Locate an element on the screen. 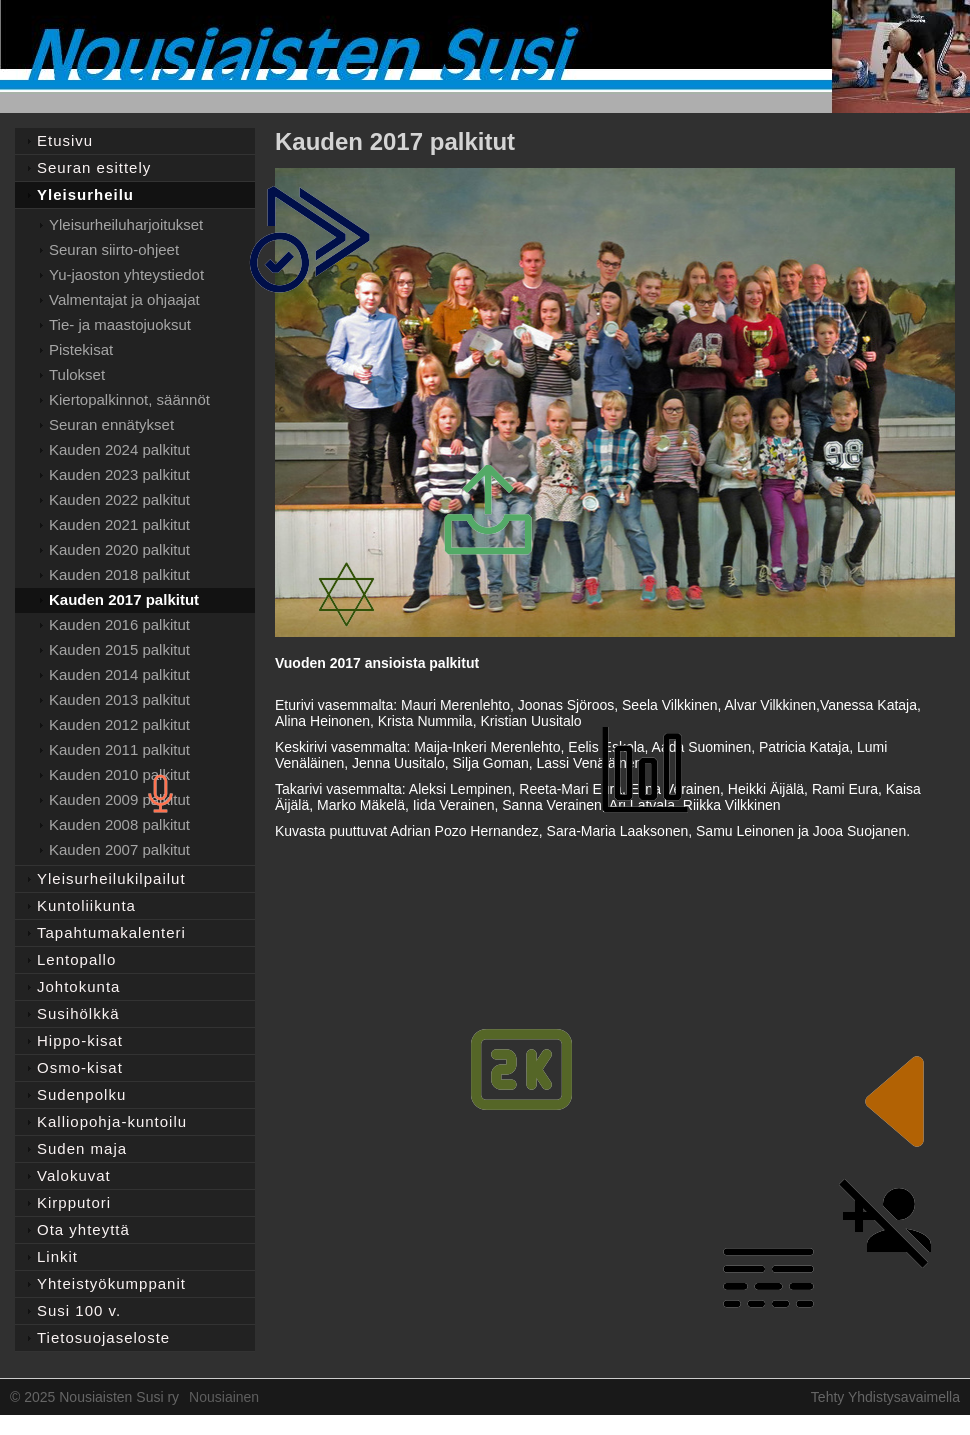  pop changes from git stash is located at coordinates (491, 507).